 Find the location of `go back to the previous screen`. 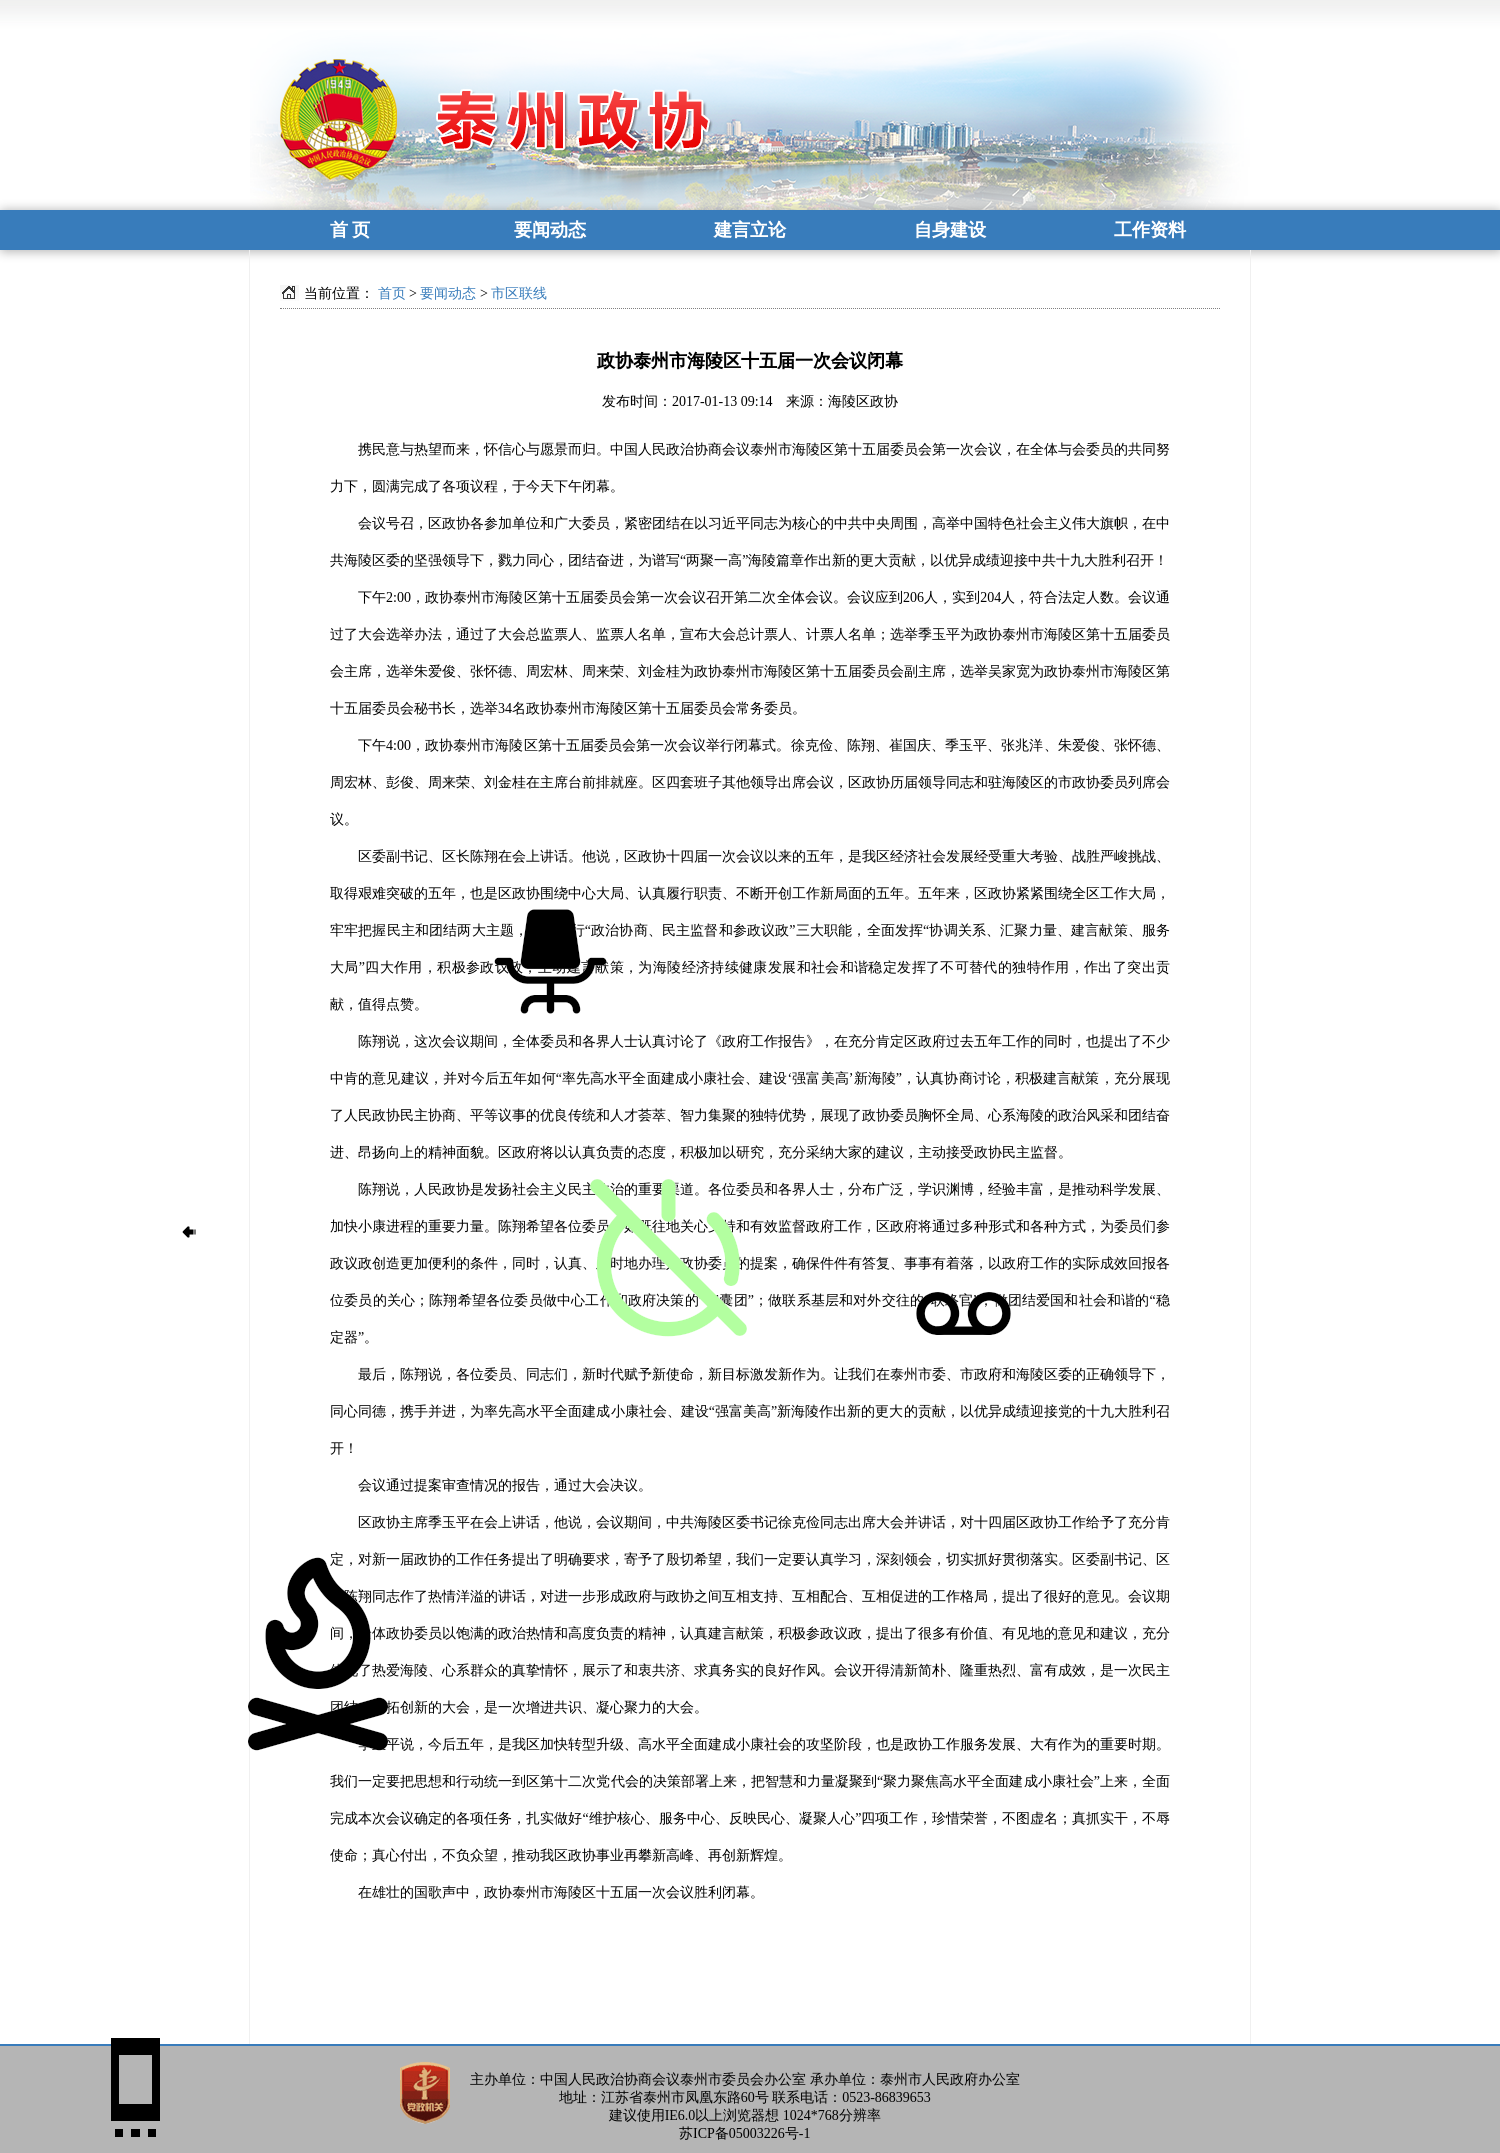

go back to the previous screen is located at coordinates (189, 1232).